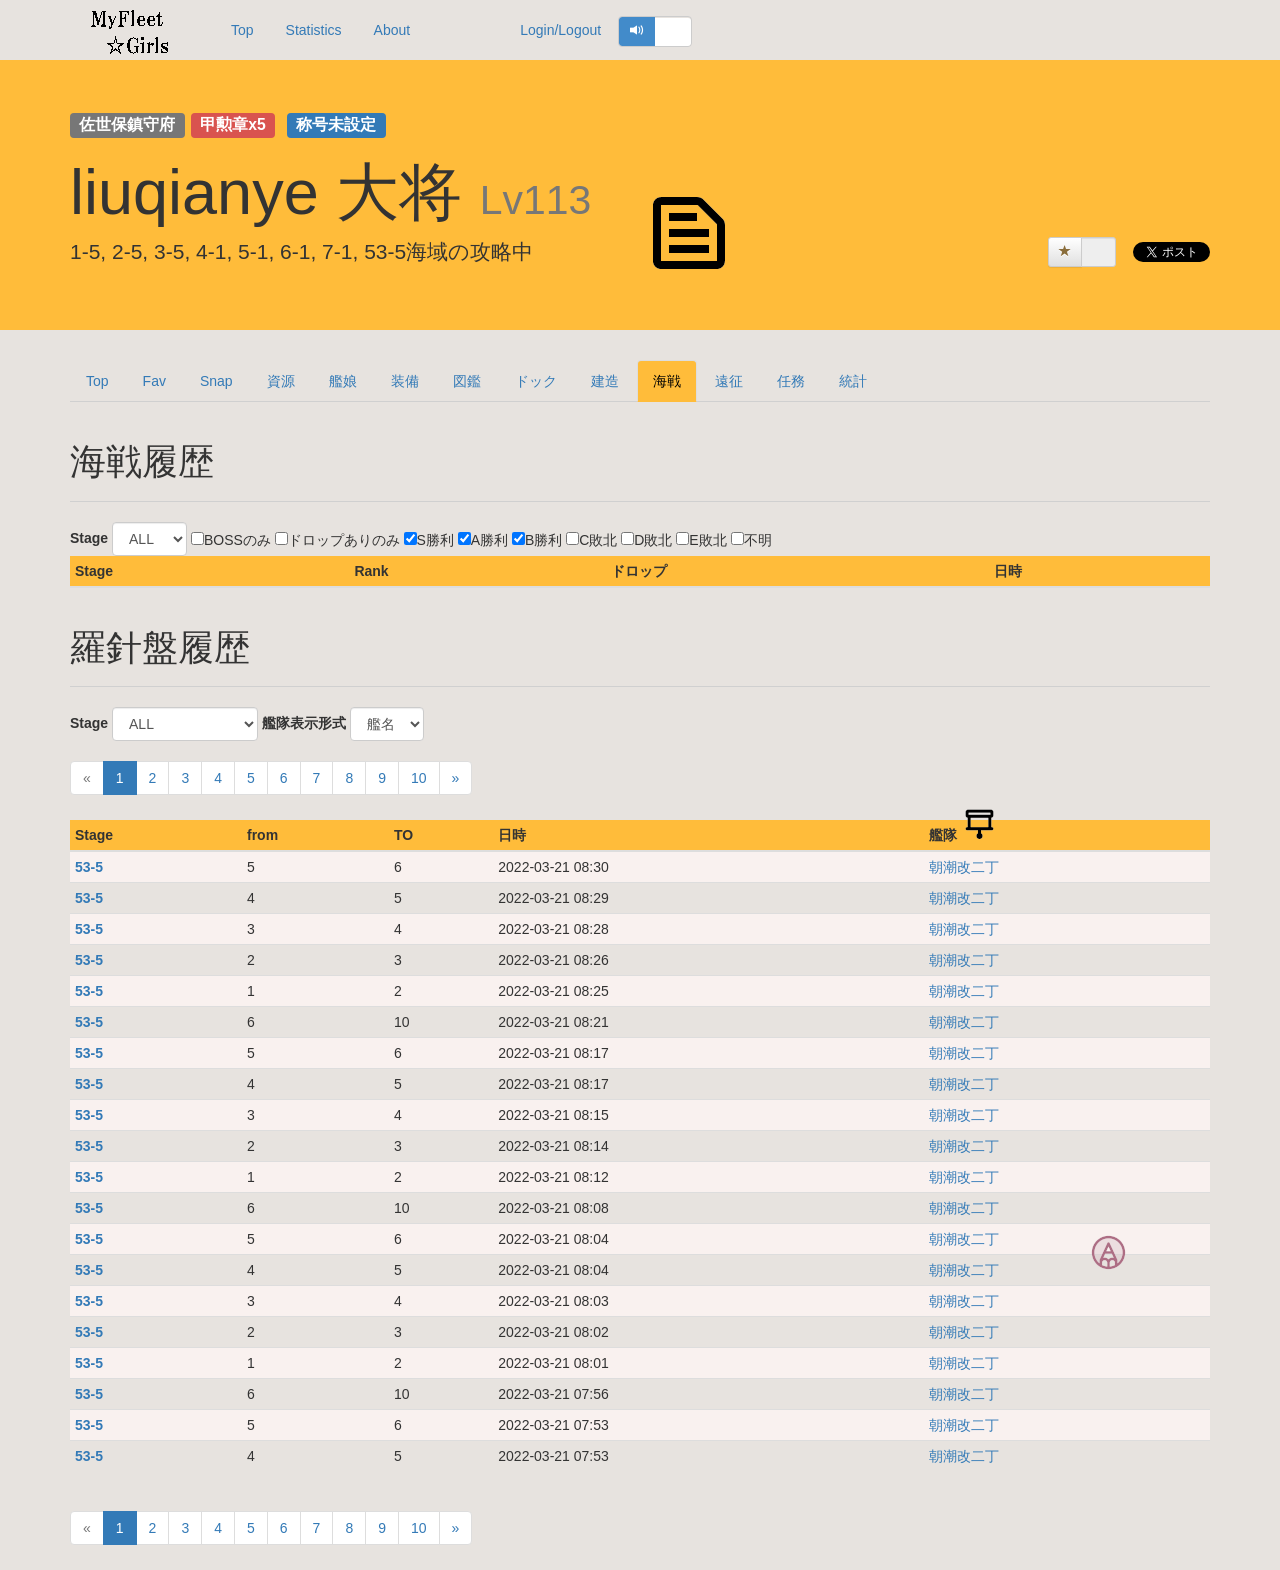 Image resolution: width=1280 pixels, height=1570 pixels. What do you see at coordinates (979, 822) in the screenshot?
I see `start a presentation or slideshow` at bounding box center [979, 822].